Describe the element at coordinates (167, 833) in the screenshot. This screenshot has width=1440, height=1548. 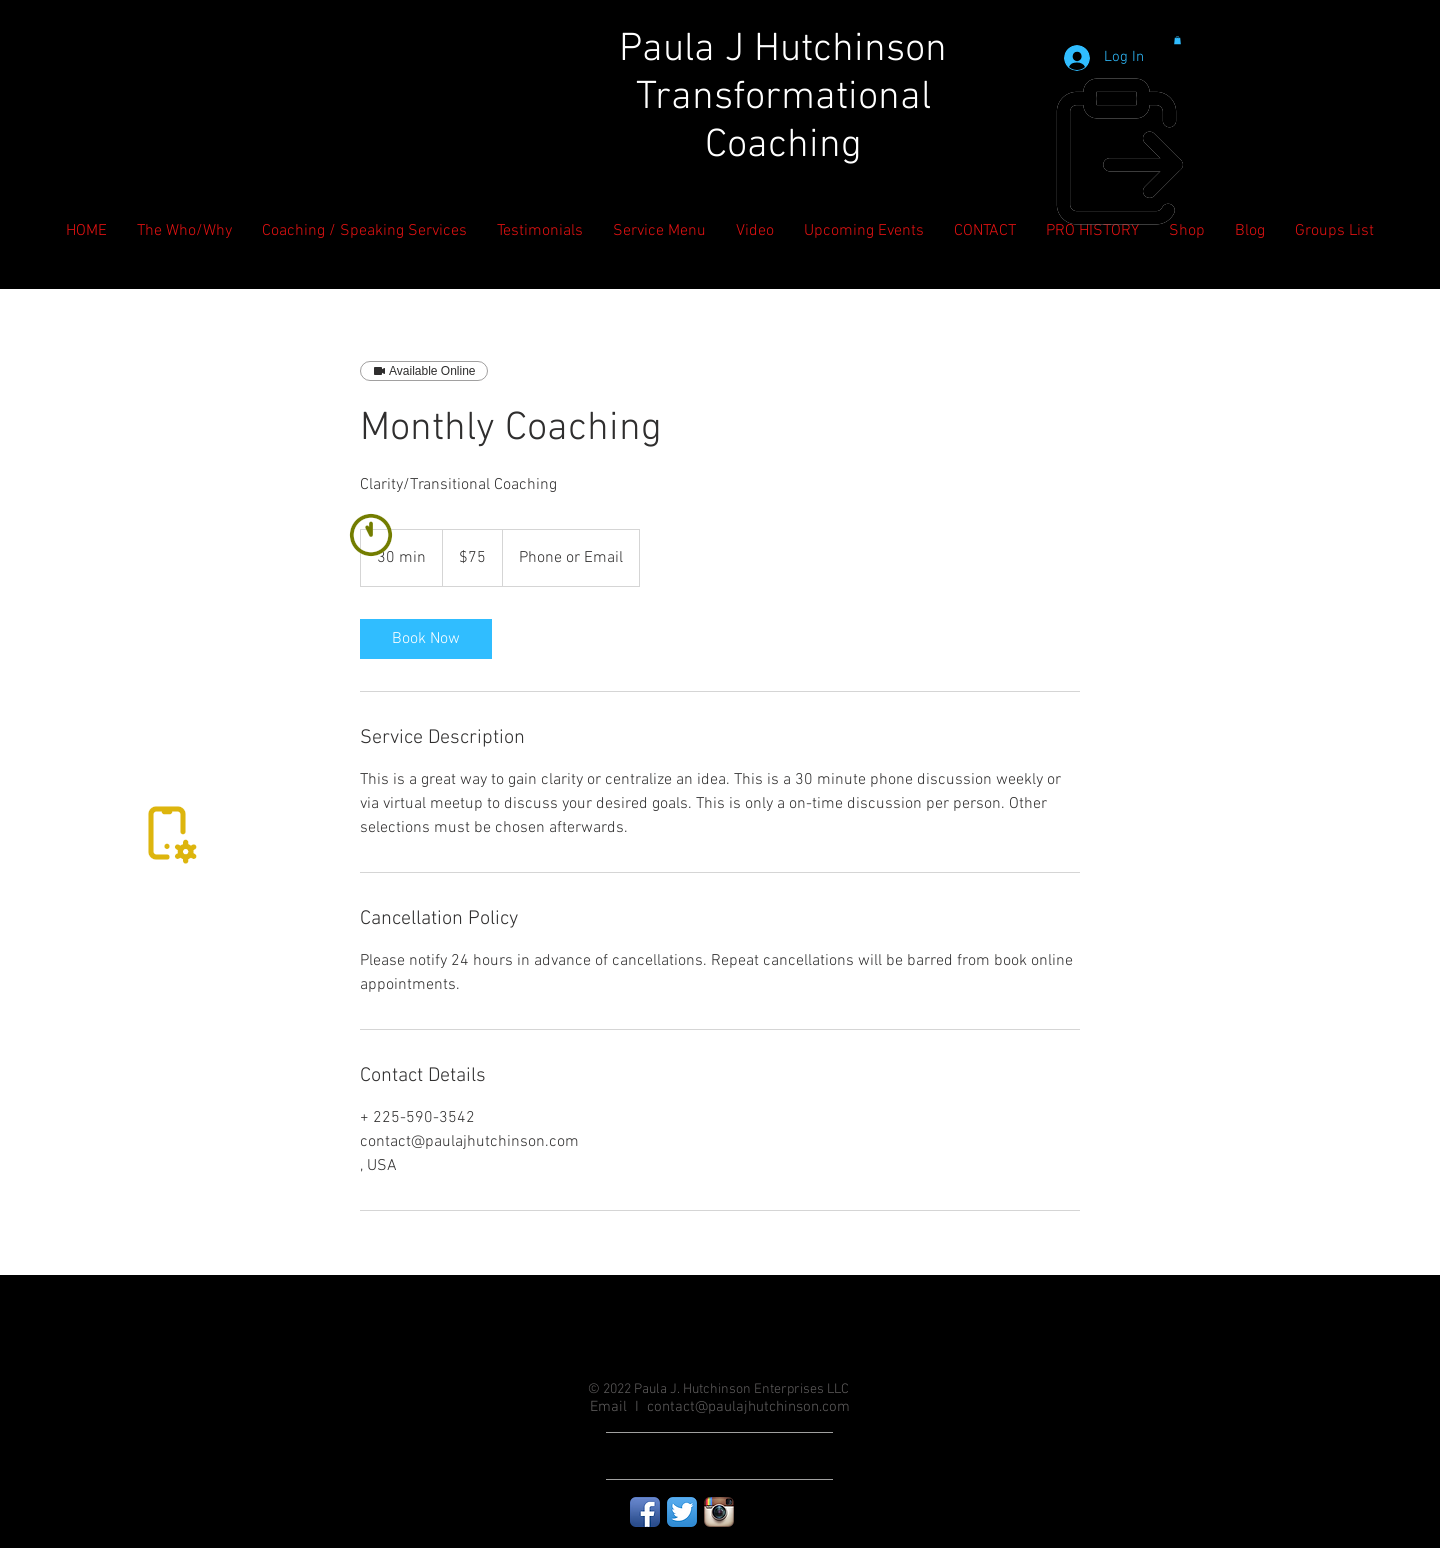
I see `access mobile device settings` at that location.